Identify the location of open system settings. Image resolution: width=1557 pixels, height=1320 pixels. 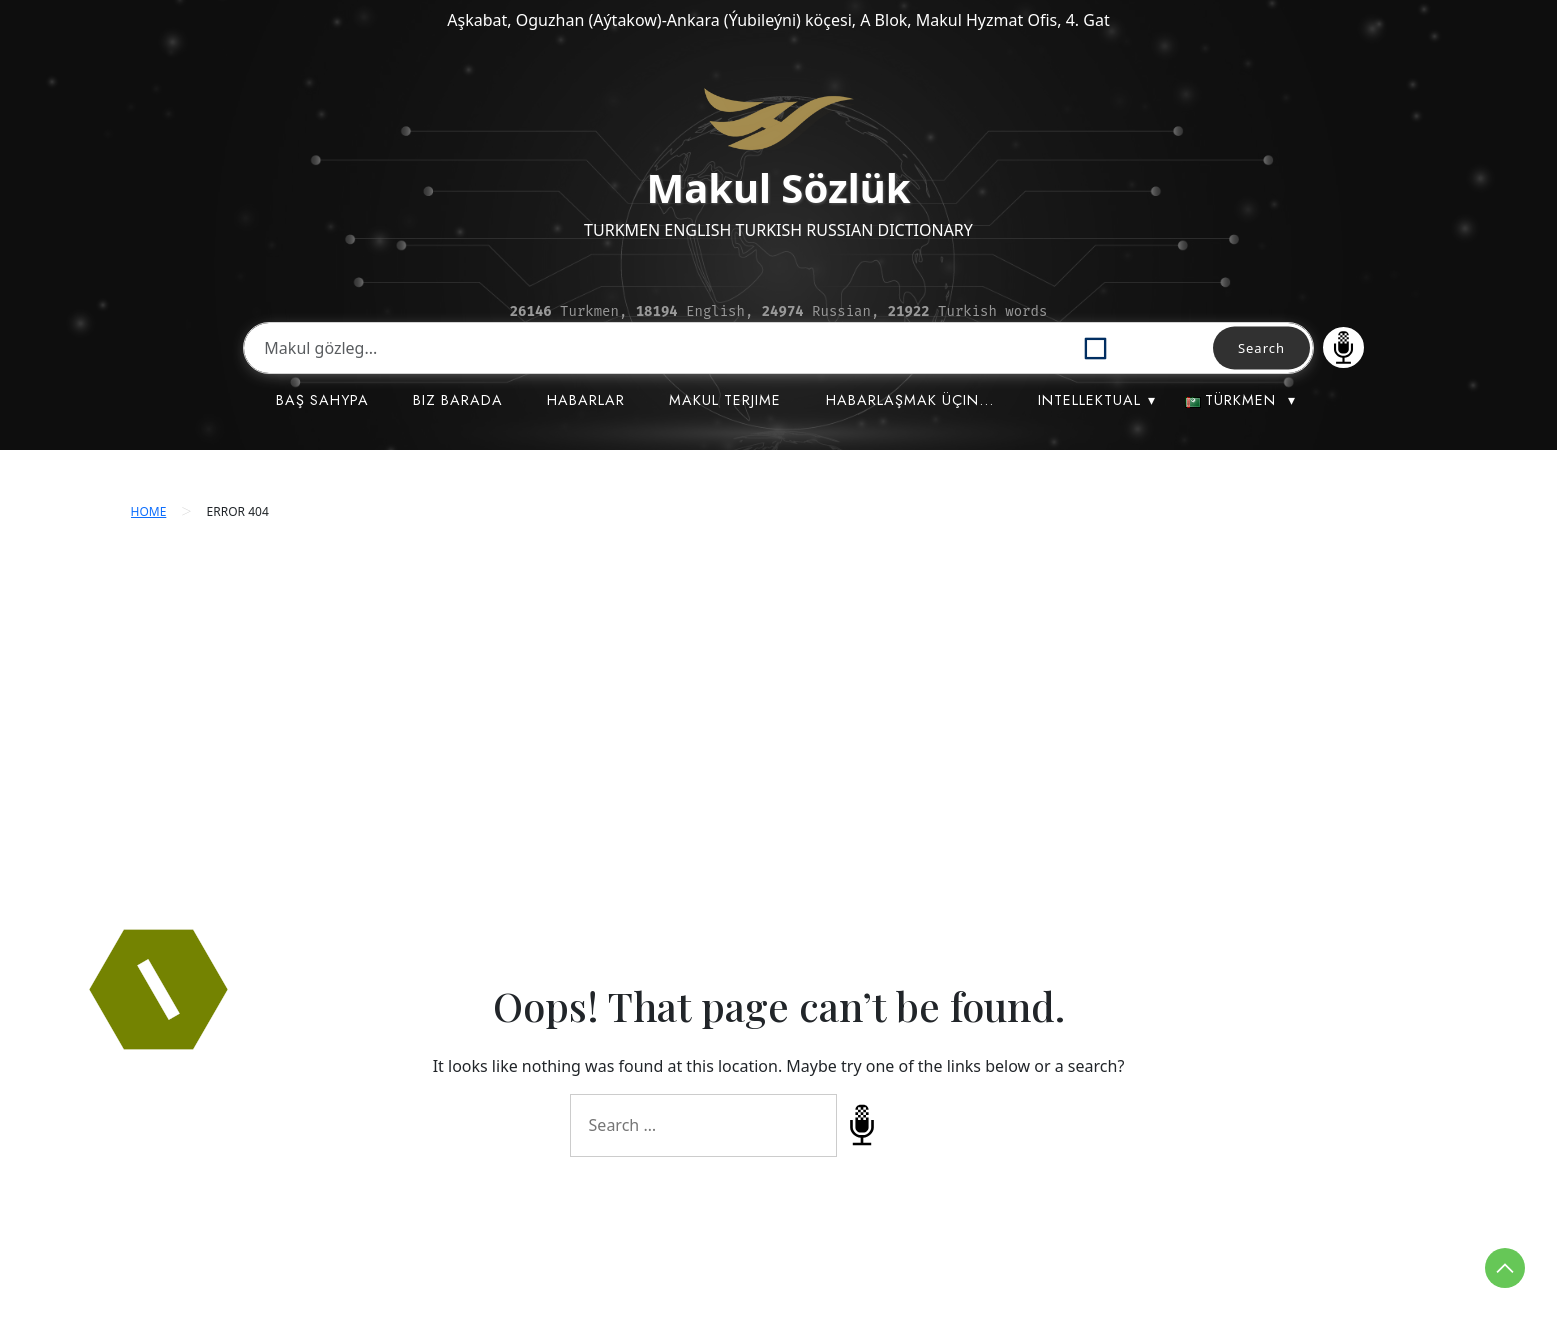
(158, 989).